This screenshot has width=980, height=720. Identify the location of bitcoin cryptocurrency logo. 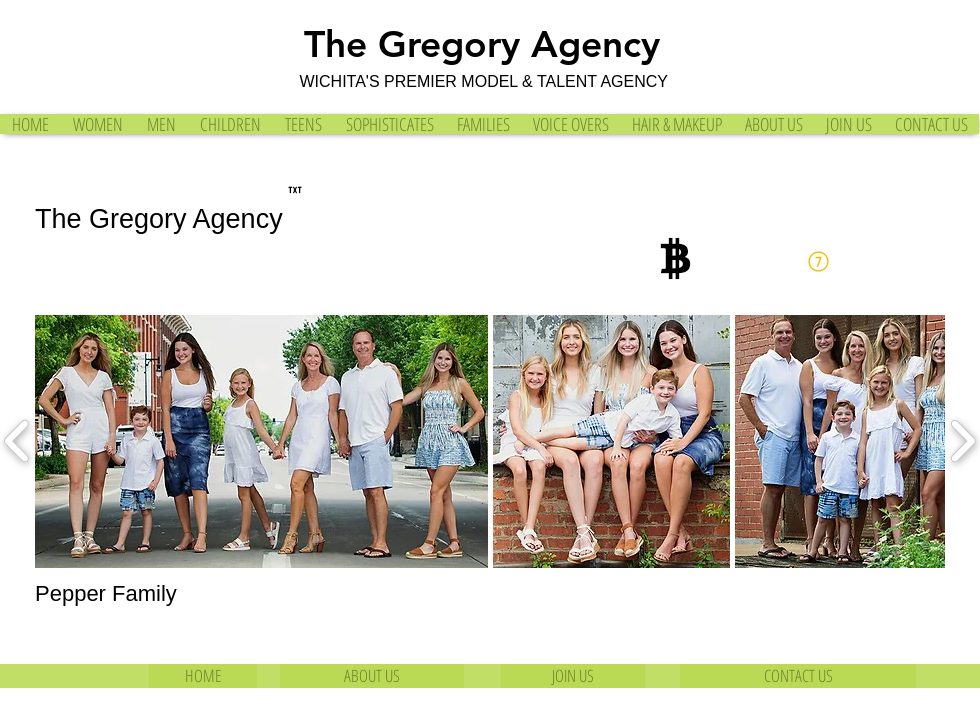
(675, 258).